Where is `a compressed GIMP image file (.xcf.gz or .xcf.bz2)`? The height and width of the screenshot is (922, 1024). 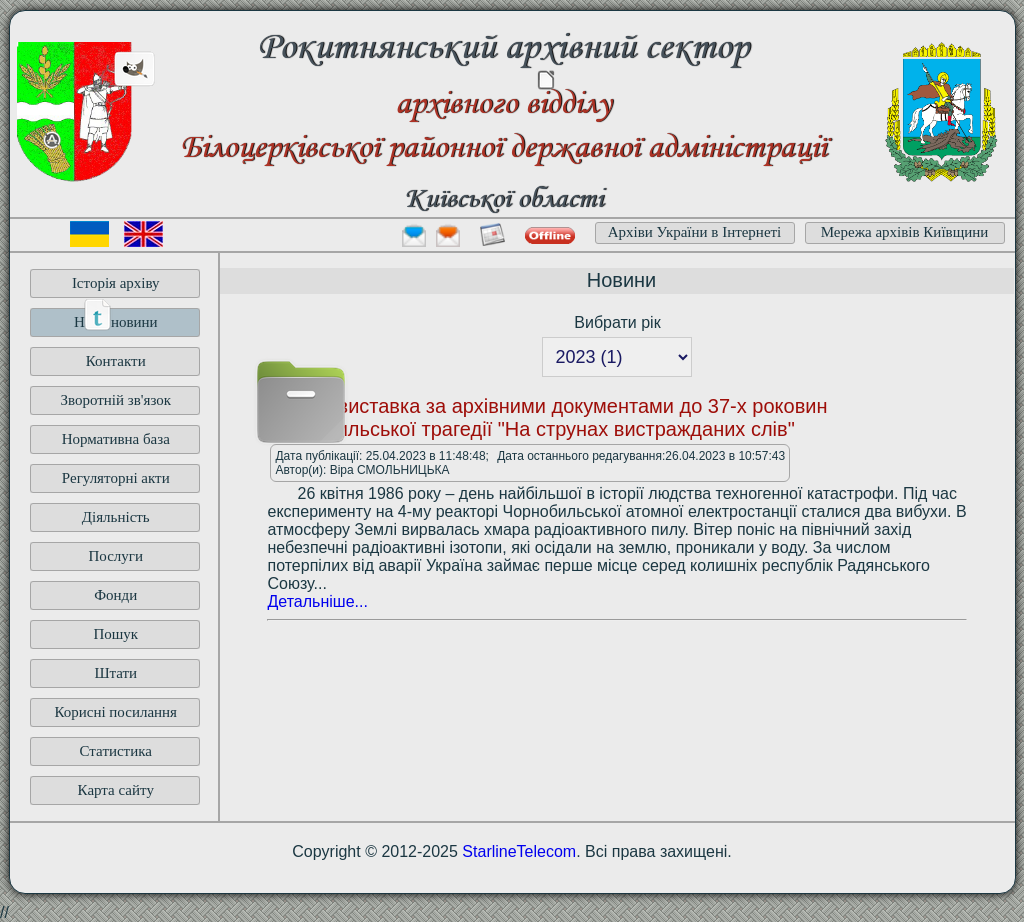
a compressed GIMP image file (.xcf.gz or .xcf.bz2) is located at coordinates (134, 67).